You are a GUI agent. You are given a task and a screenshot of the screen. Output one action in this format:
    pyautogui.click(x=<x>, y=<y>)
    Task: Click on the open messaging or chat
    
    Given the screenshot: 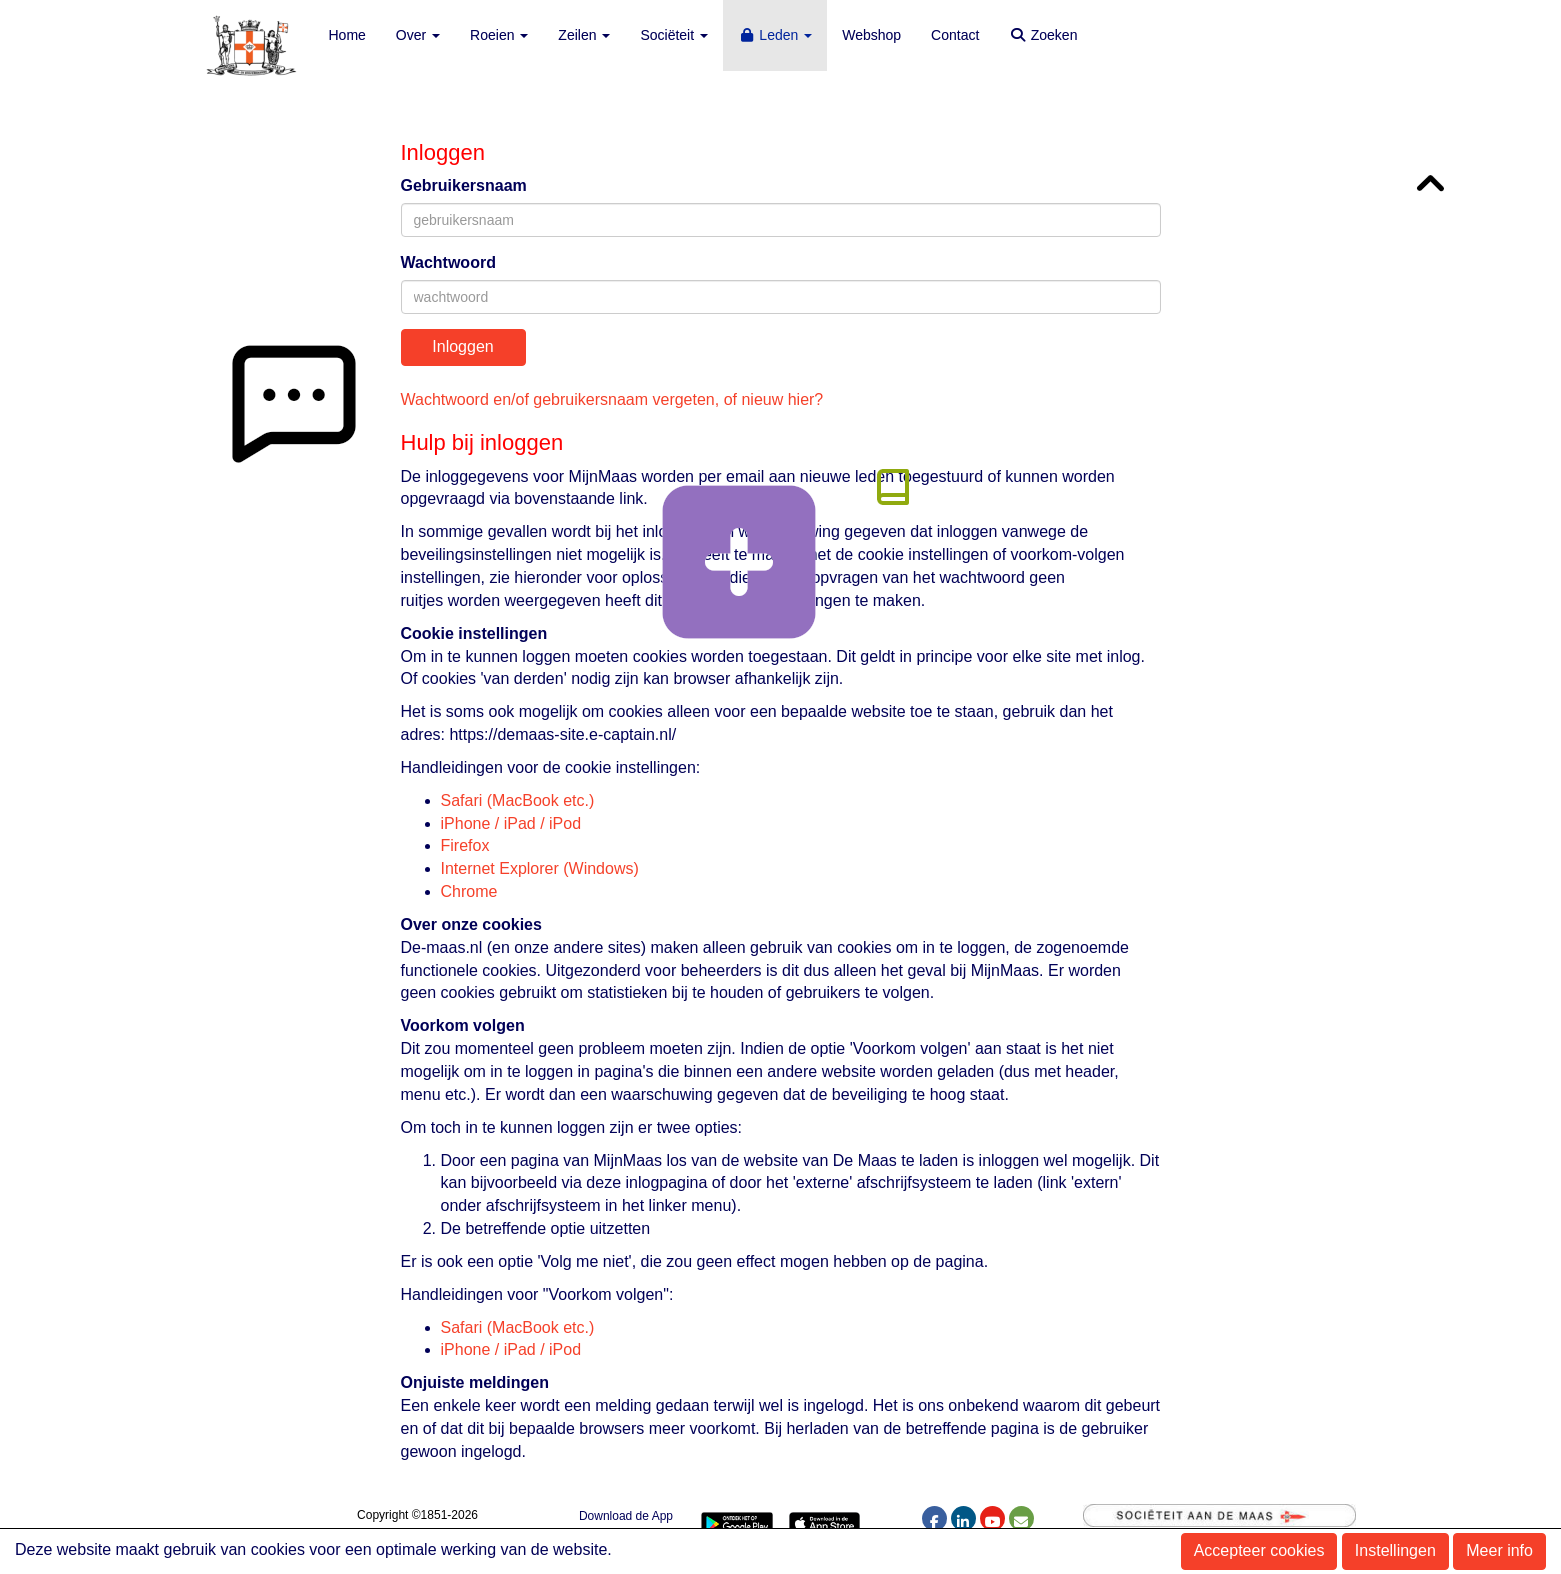 What is the action you would take?
    pyautogui.click(x=294, y=401)
    